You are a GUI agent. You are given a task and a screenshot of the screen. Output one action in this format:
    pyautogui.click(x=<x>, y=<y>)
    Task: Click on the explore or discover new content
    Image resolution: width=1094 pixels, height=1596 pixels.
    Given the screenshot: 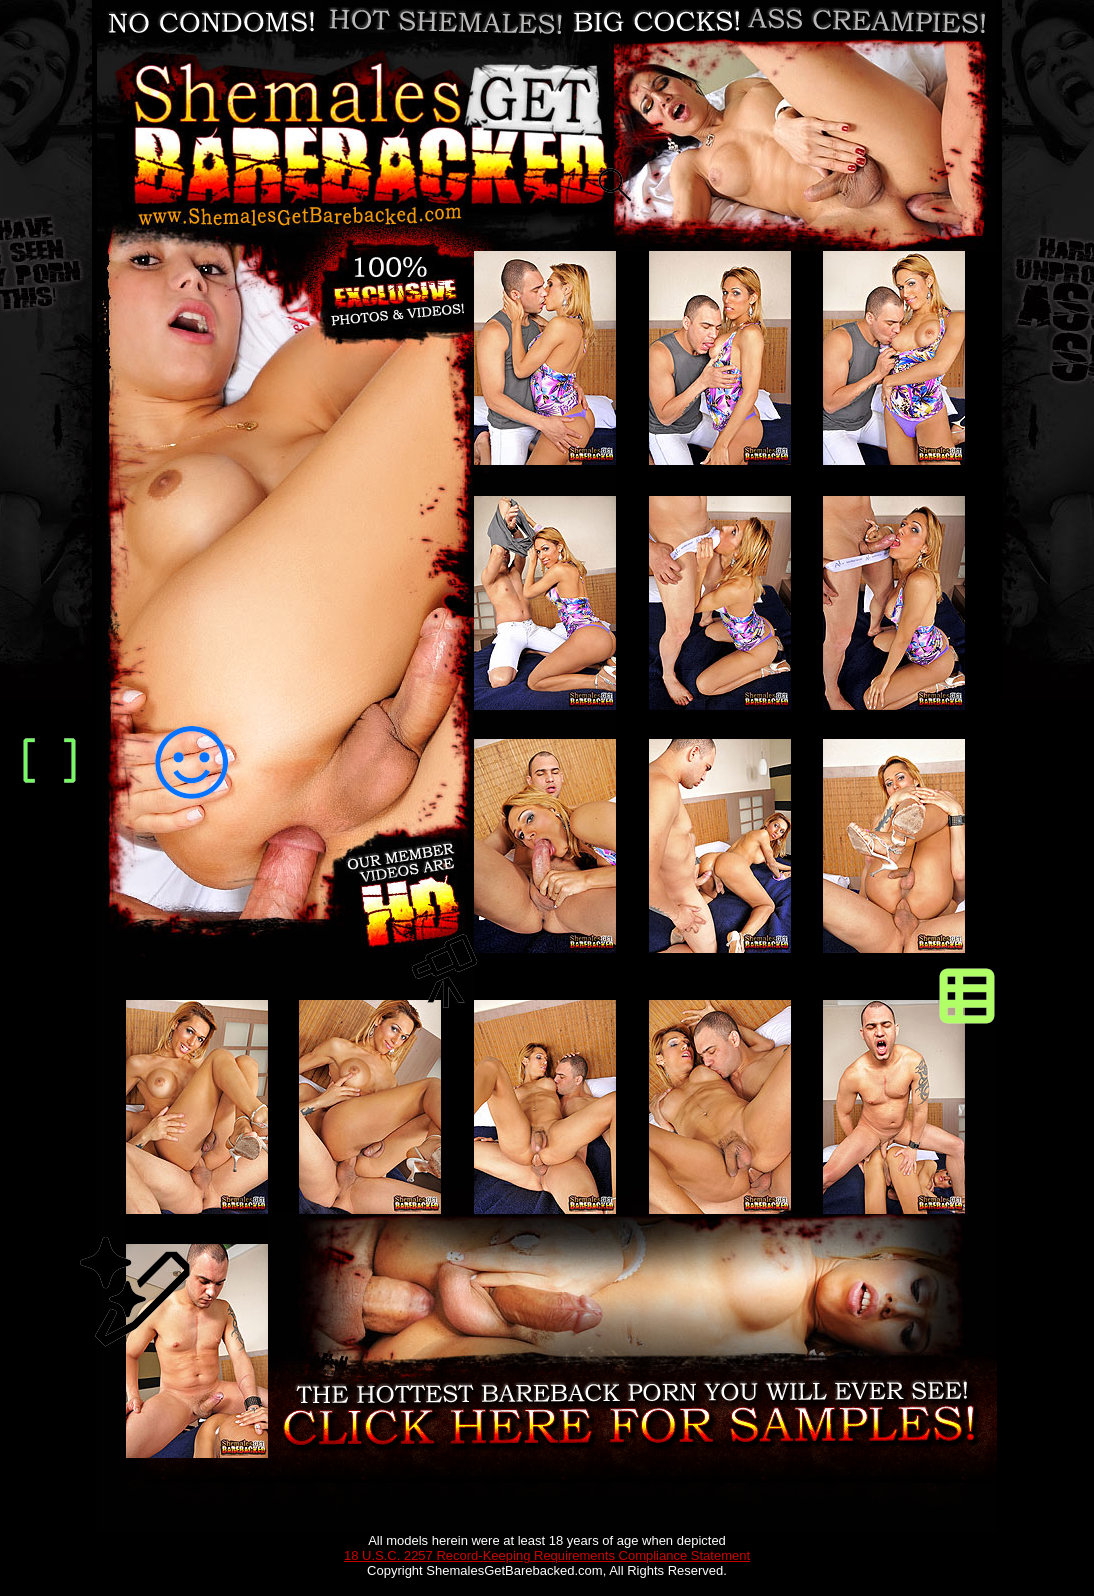 What is the action you would take?
    pyautogui.click(x=446, y=971)
    